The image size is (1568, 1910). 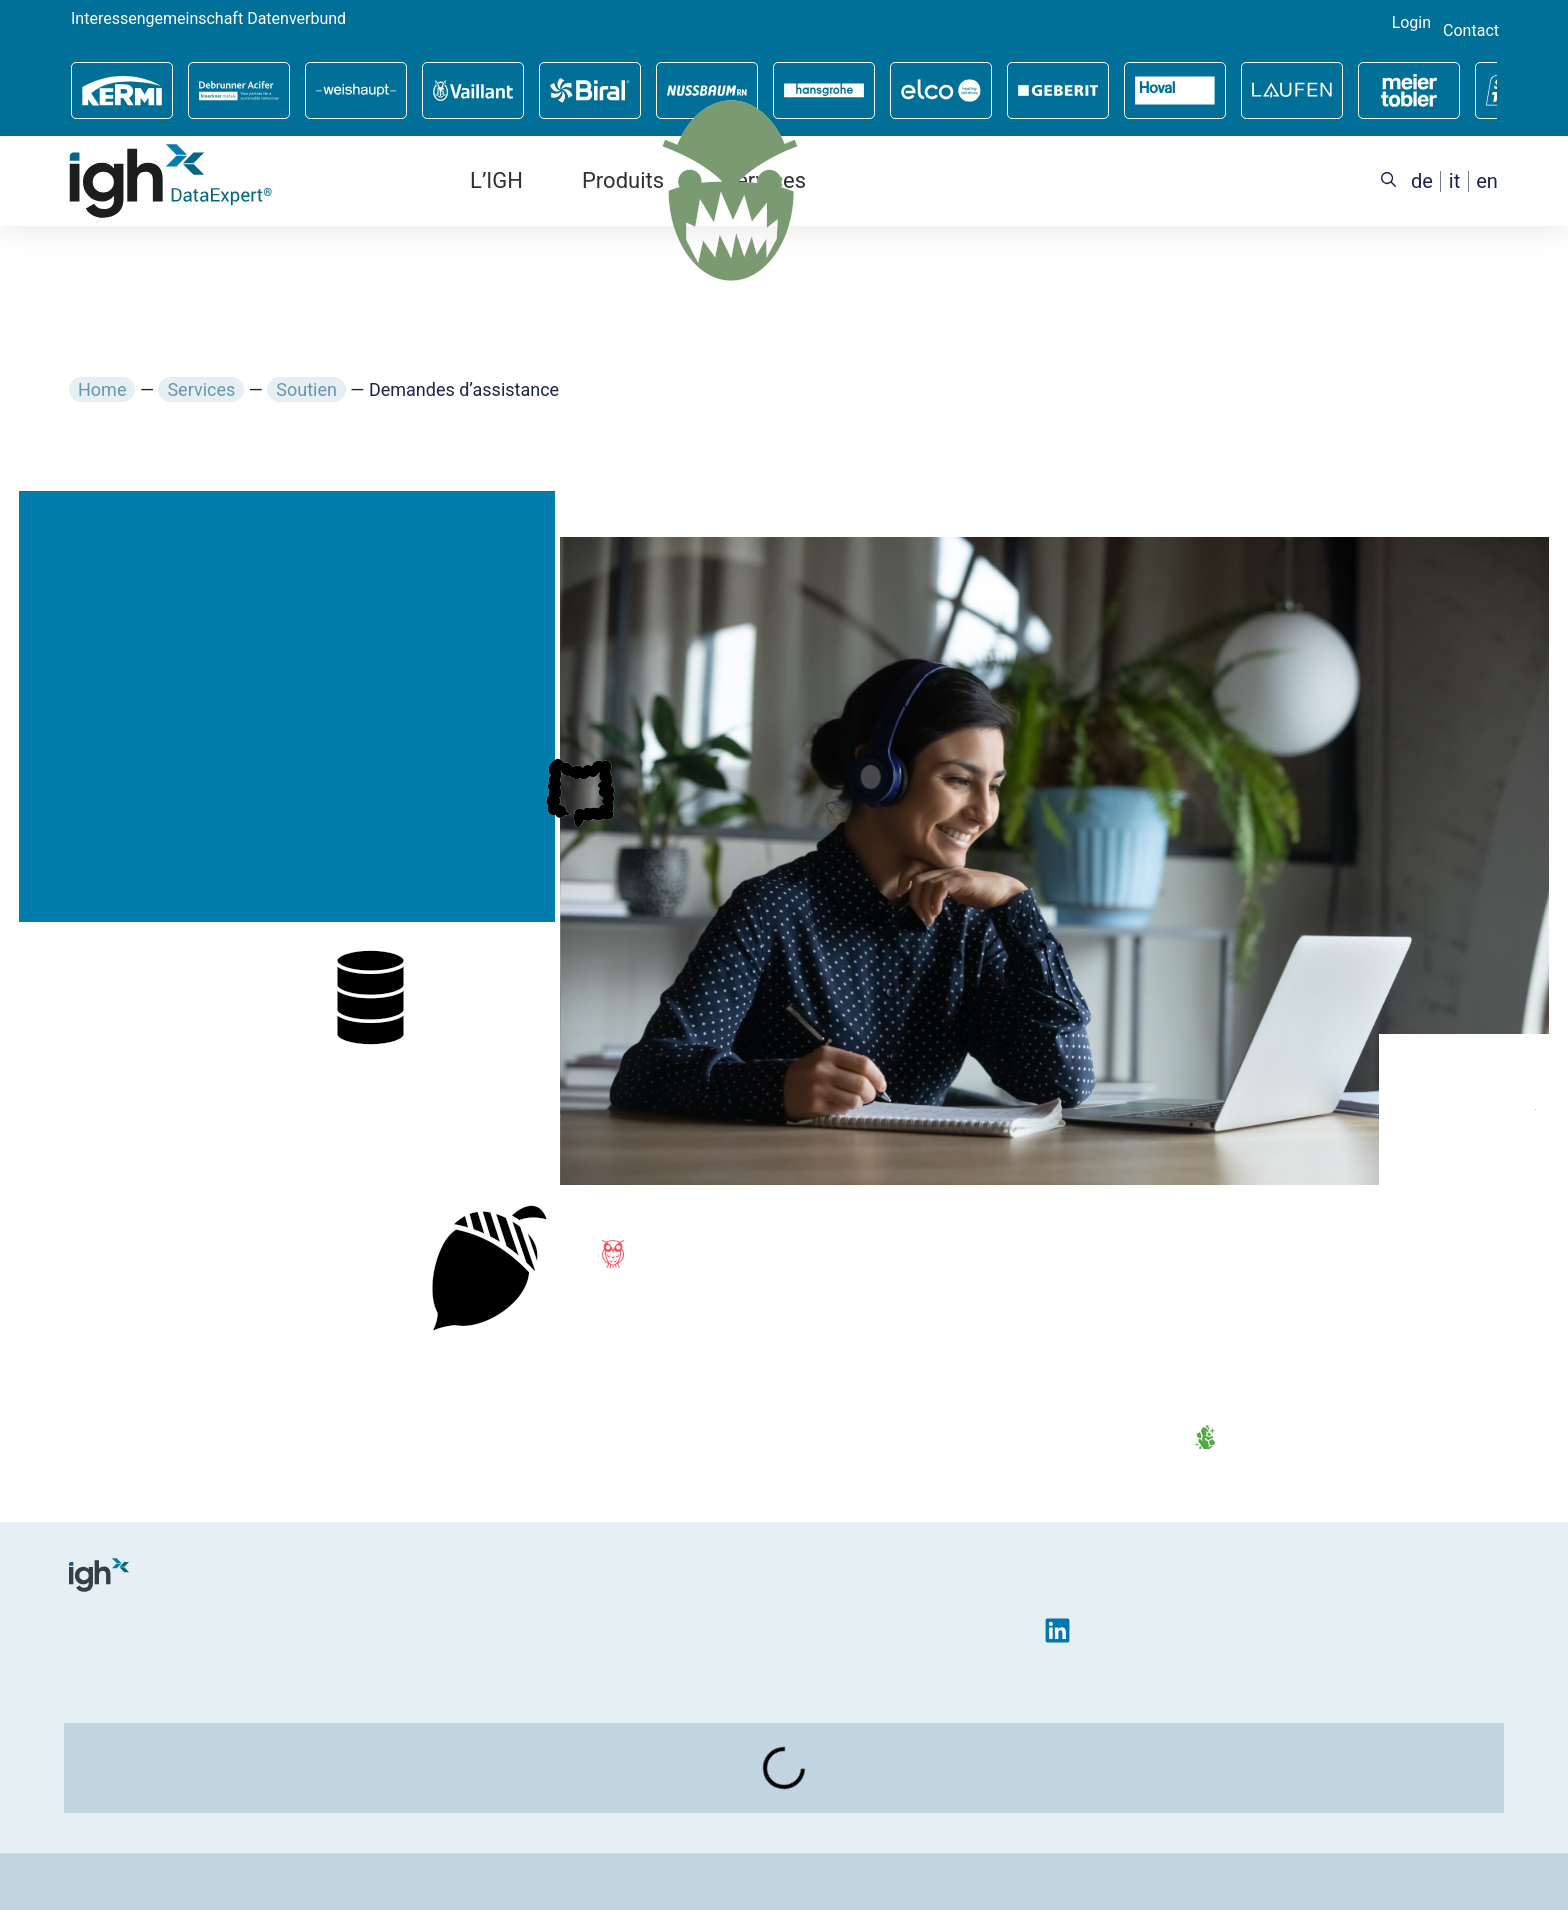 What do you see at coordinates (579, 792) in the screenshot?
I see `indicates digestive or gastrointestinal health tracking` at bounding box center [579, 792].